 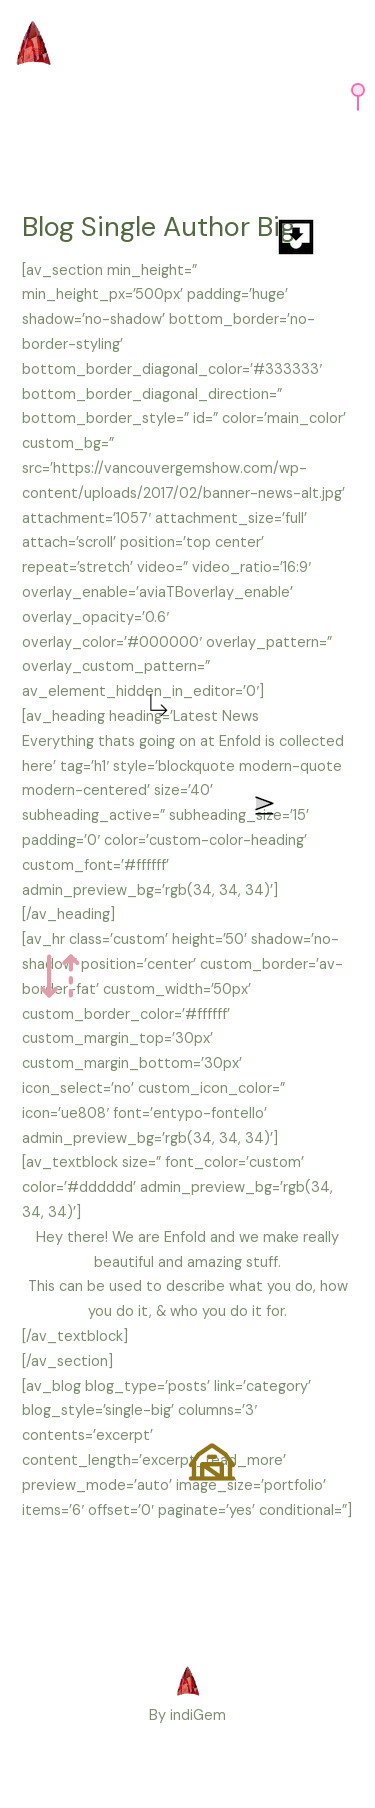 I want to click on access farm or agricultural settings, so click(x=212, y=1465).